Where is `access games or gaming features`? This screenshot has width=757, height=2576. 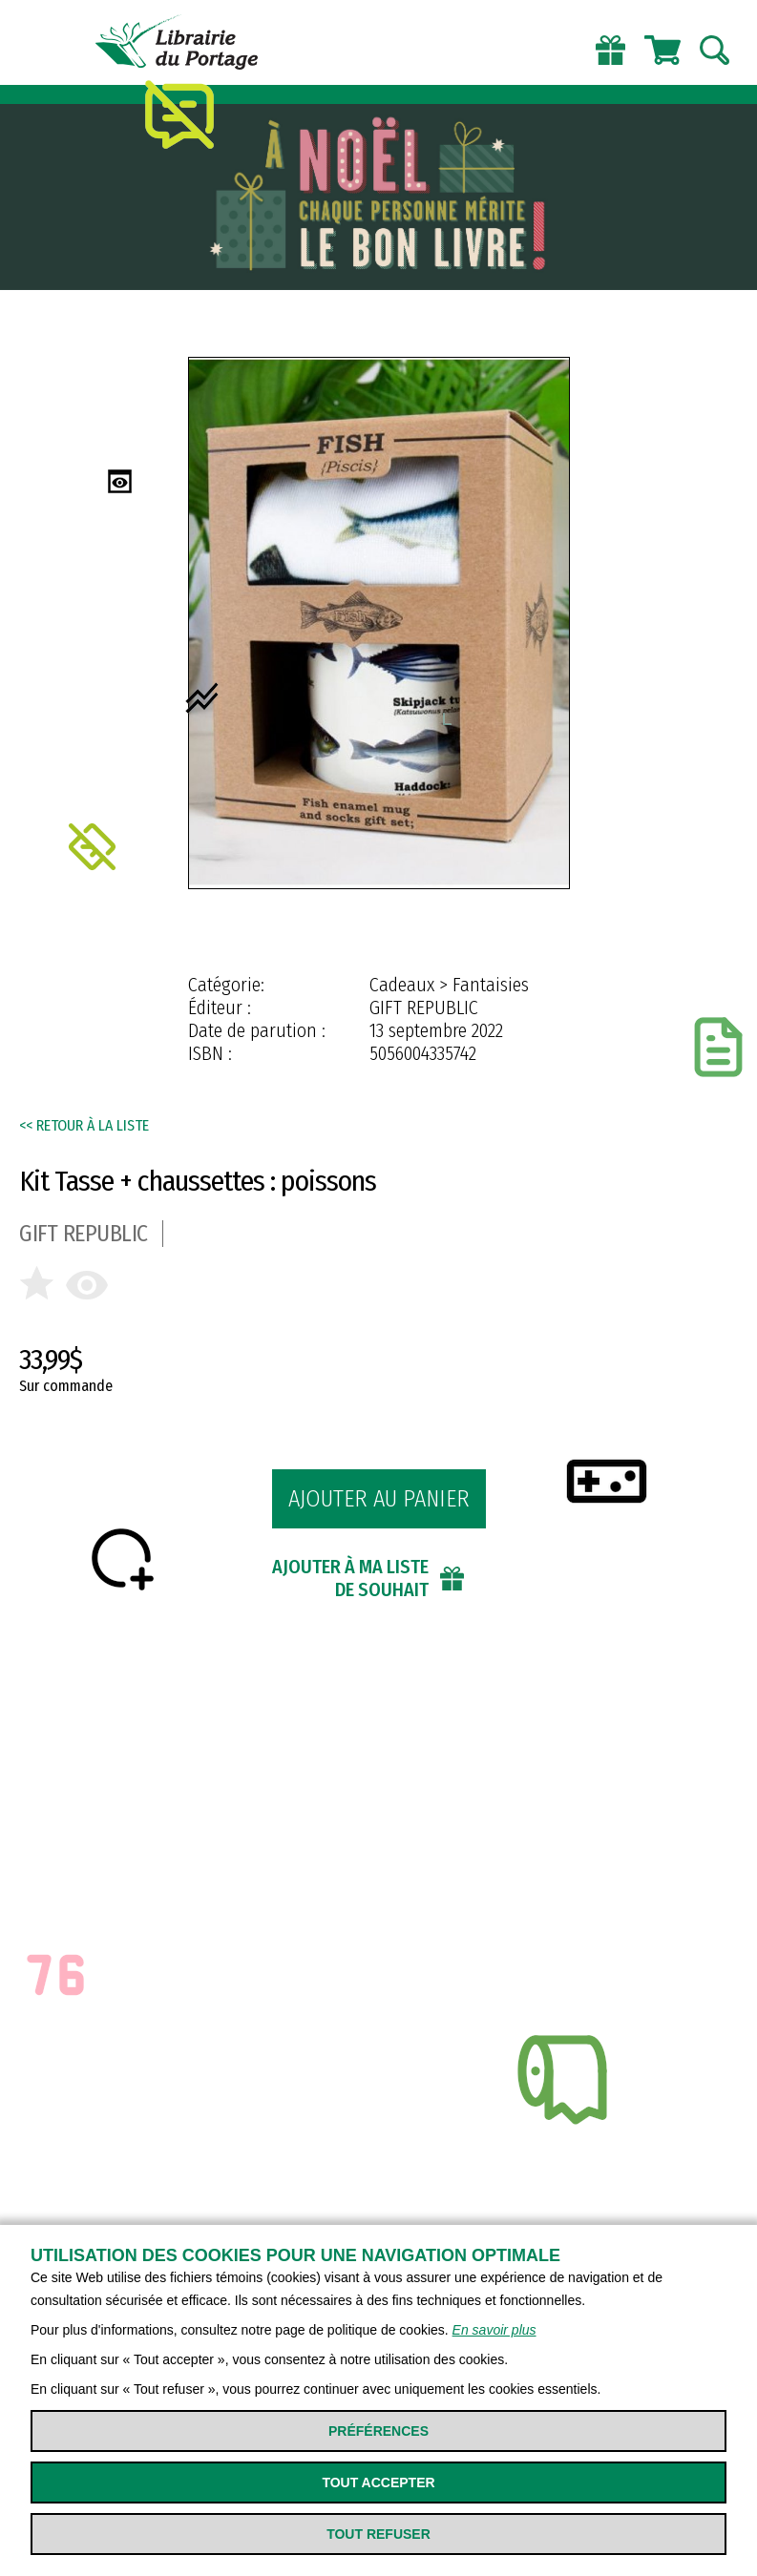 access games or gaming features is located at coordinates (606, 1481).